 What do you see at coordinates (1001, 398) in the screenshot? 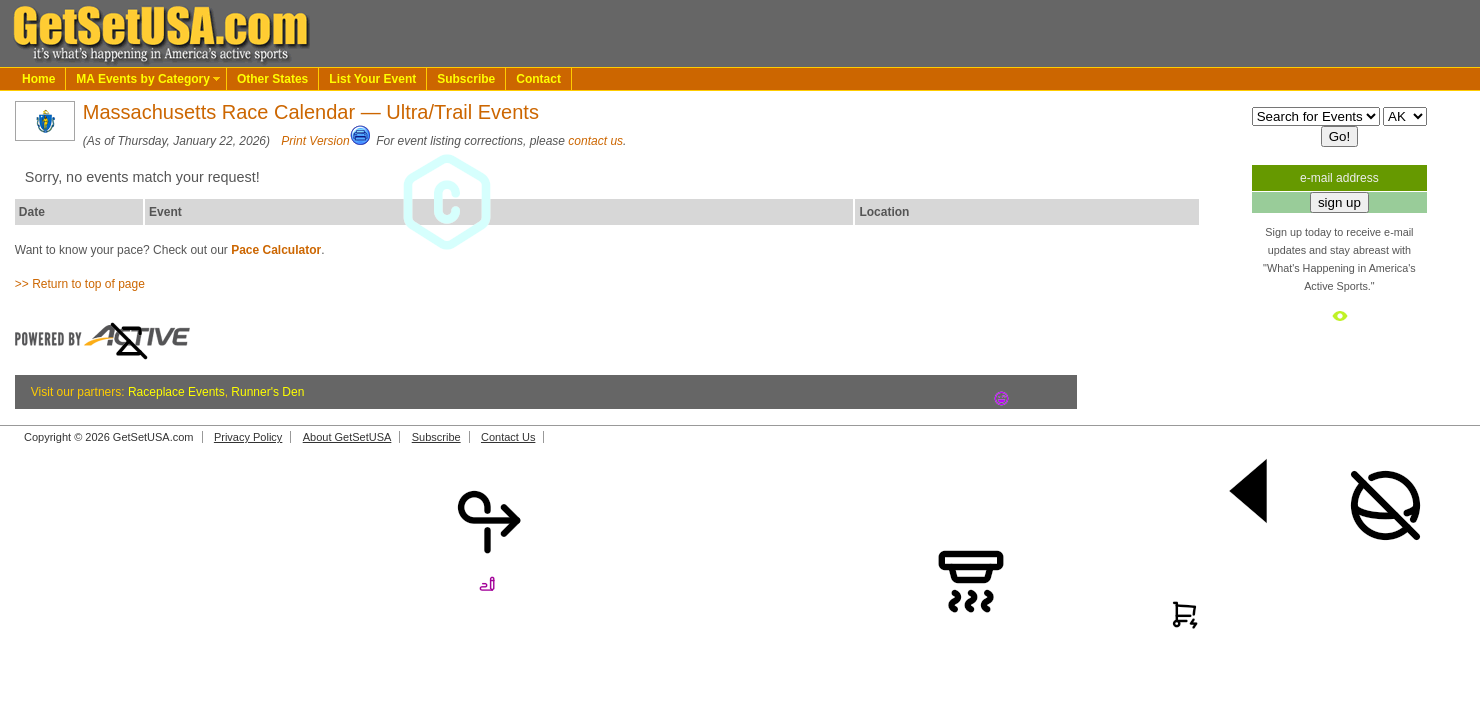
I see `add a playful or humorous reaction` at bounding box center [1001, 398].